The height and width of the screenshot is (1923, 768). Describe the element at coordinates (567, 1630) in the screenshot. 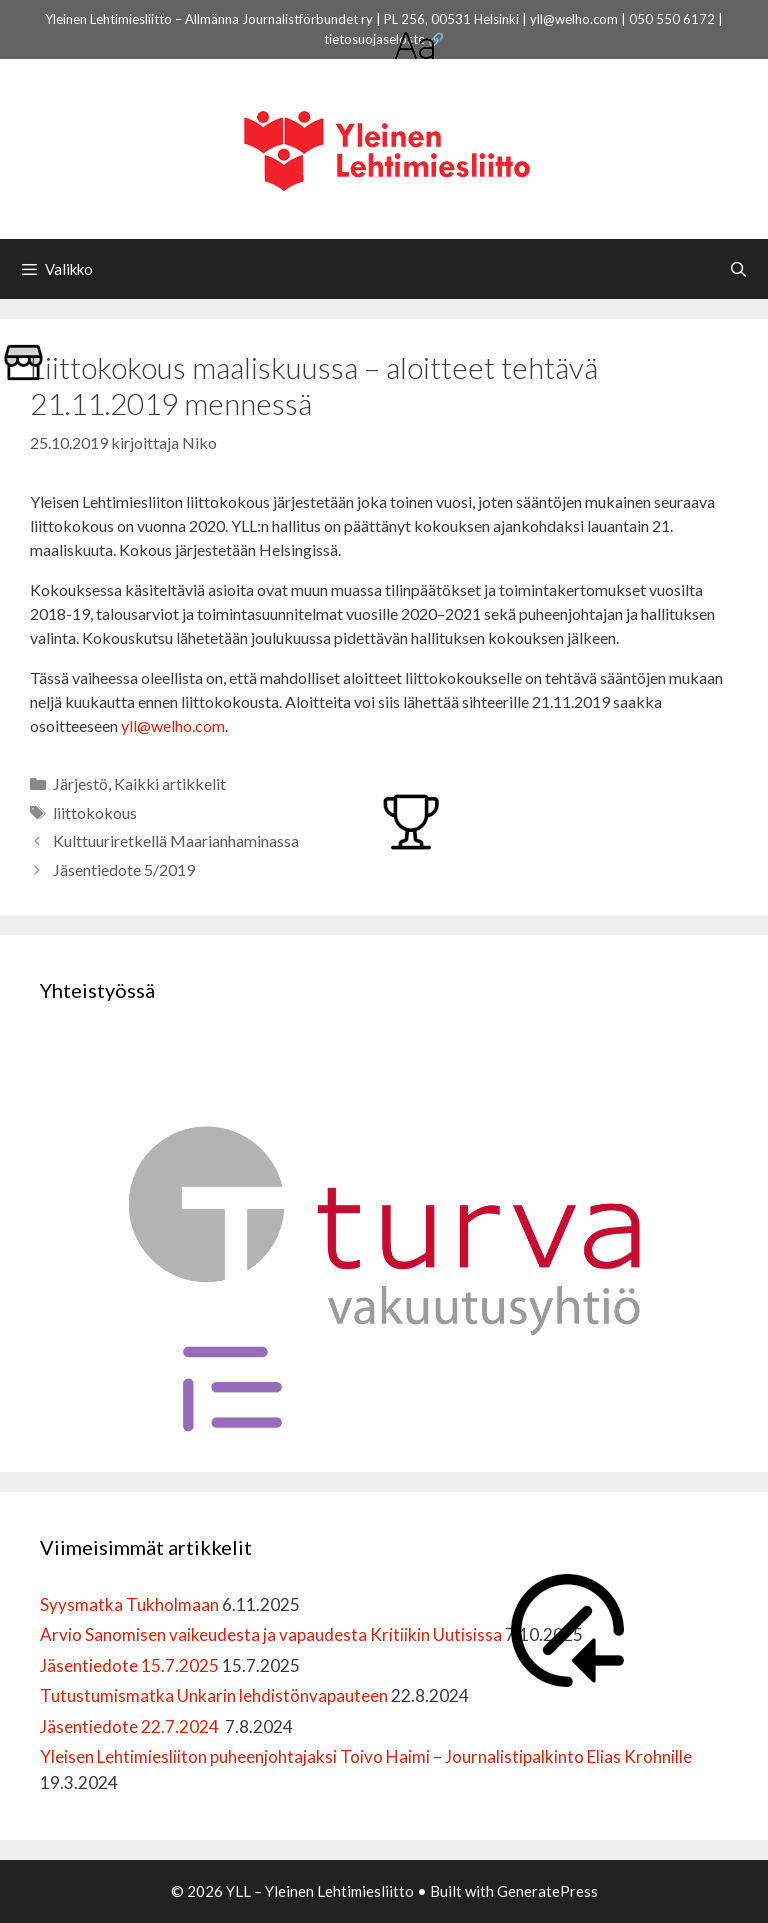

I see `indicates a linked issue was closed as not planned` at that location.